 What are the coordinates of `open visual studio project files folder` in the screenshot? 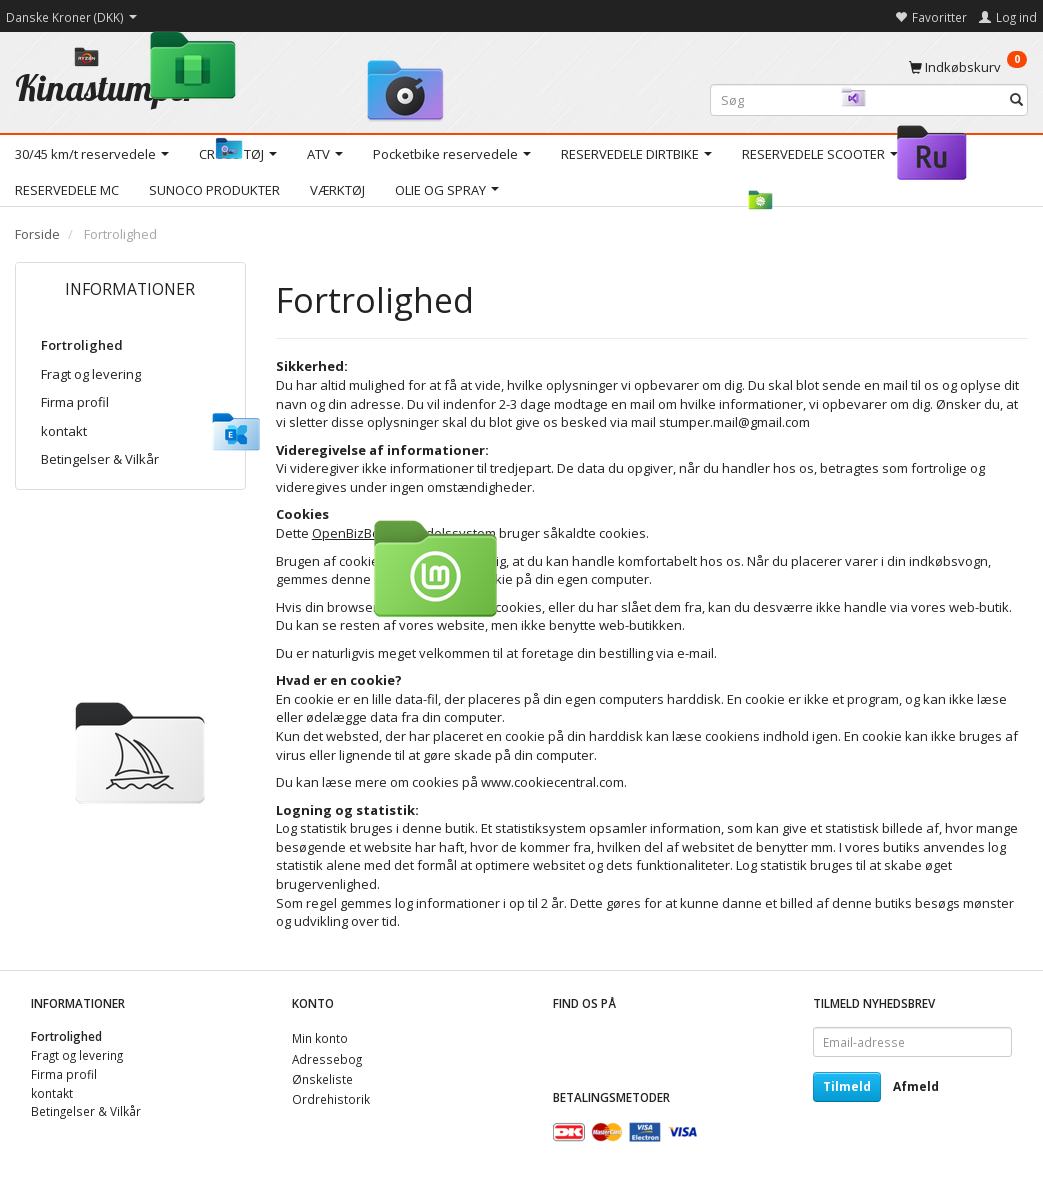 It's located at (853, 97).